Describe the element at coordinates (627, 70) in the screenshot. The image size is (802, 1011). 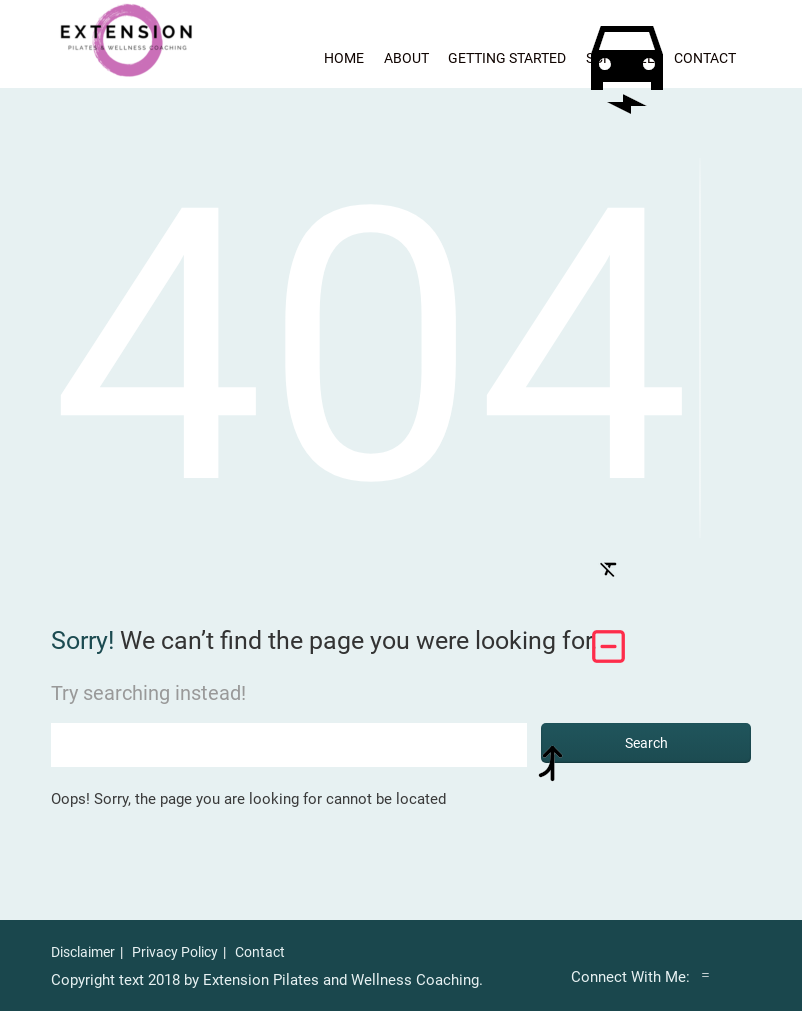
I see `locate nearby electric vehicle charging stations` at that location.